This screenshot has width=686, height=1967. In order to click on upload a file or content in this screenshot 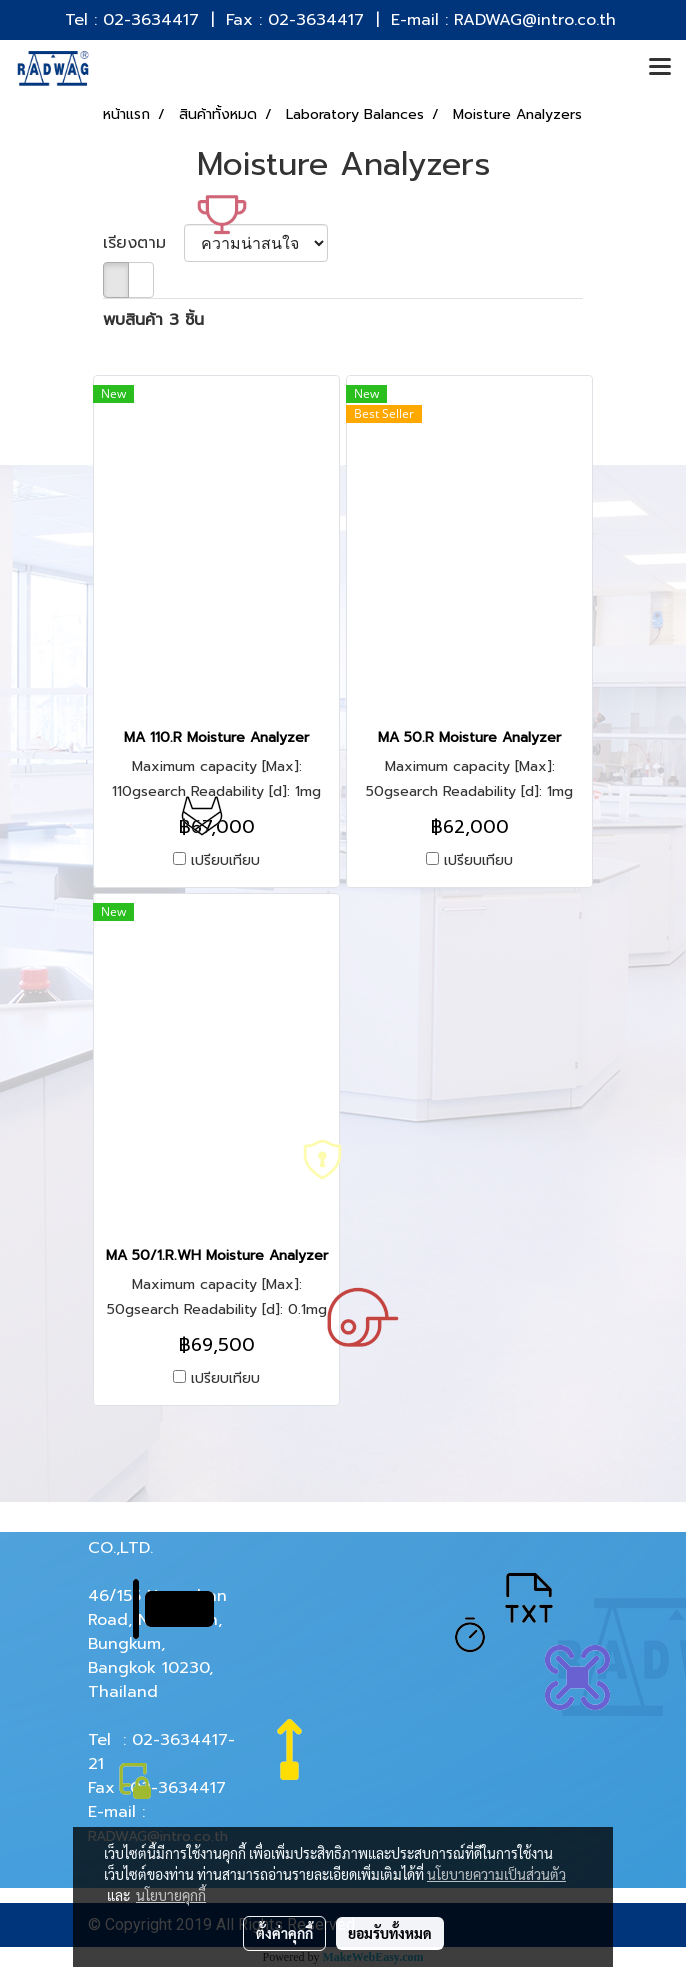, I will do `click(289, 1749)`.